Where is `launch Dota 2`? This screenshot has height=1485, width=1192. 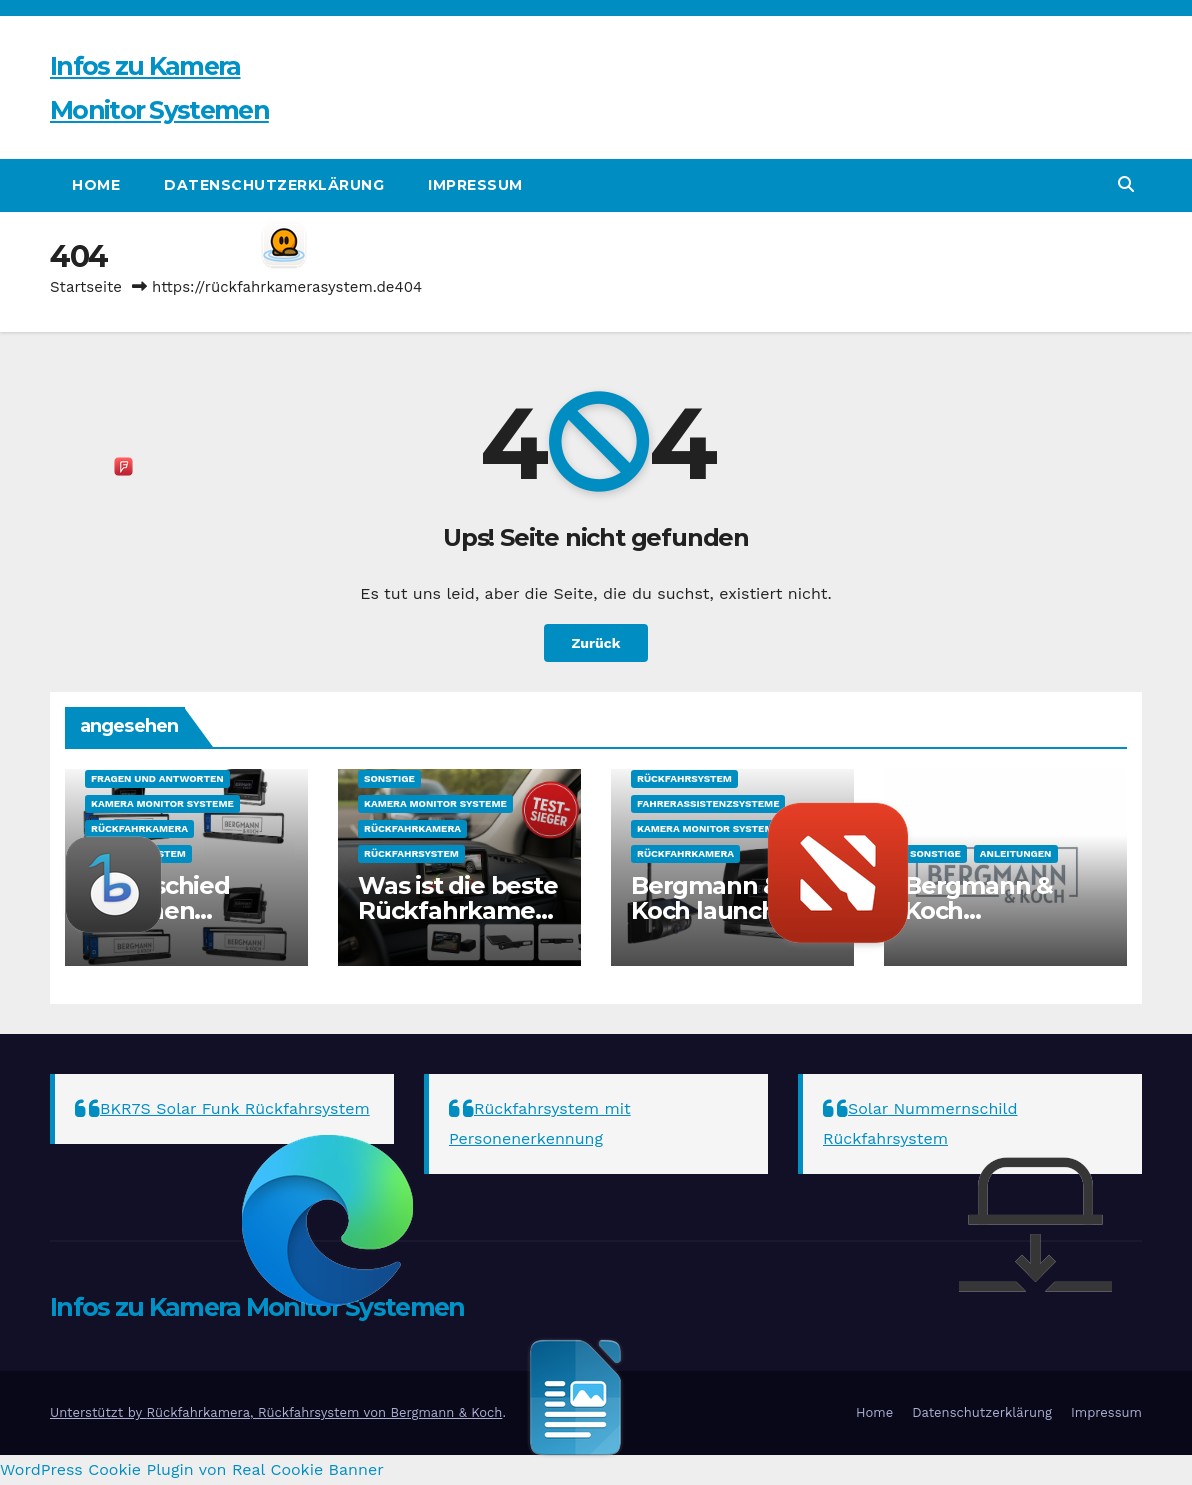 launch Dota 2 is located at coordinates (838, 873).